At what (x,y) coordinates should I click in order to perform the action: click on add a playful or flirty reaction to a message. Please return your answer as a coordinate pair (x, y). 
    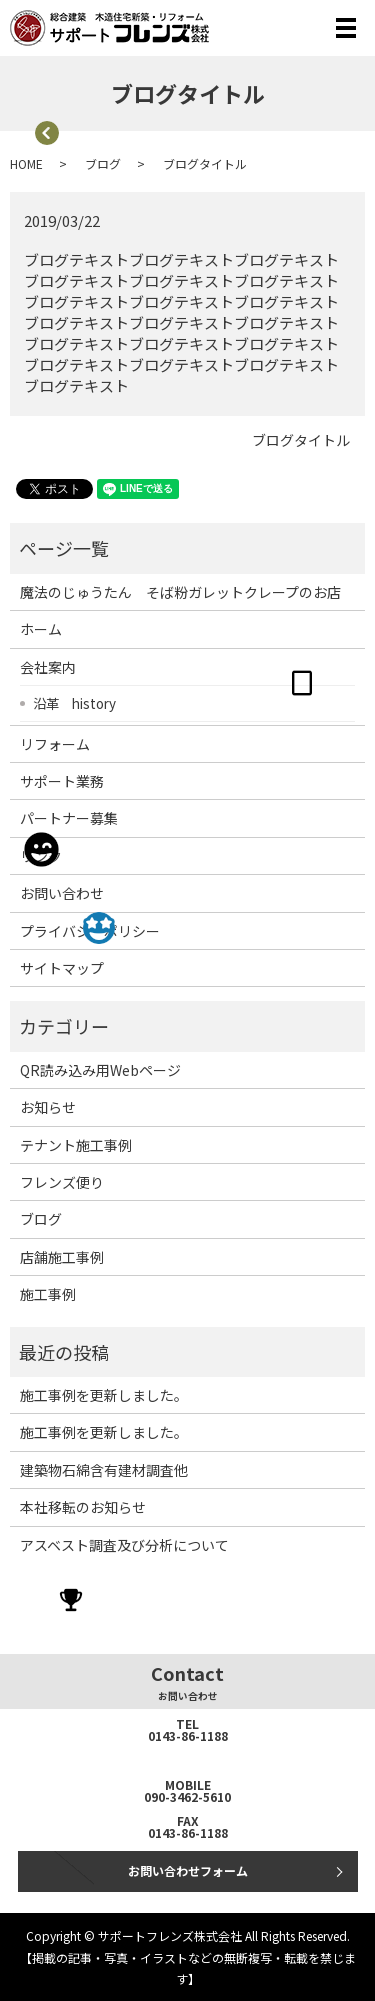
    Looking at the image, I should click on (41, 849).